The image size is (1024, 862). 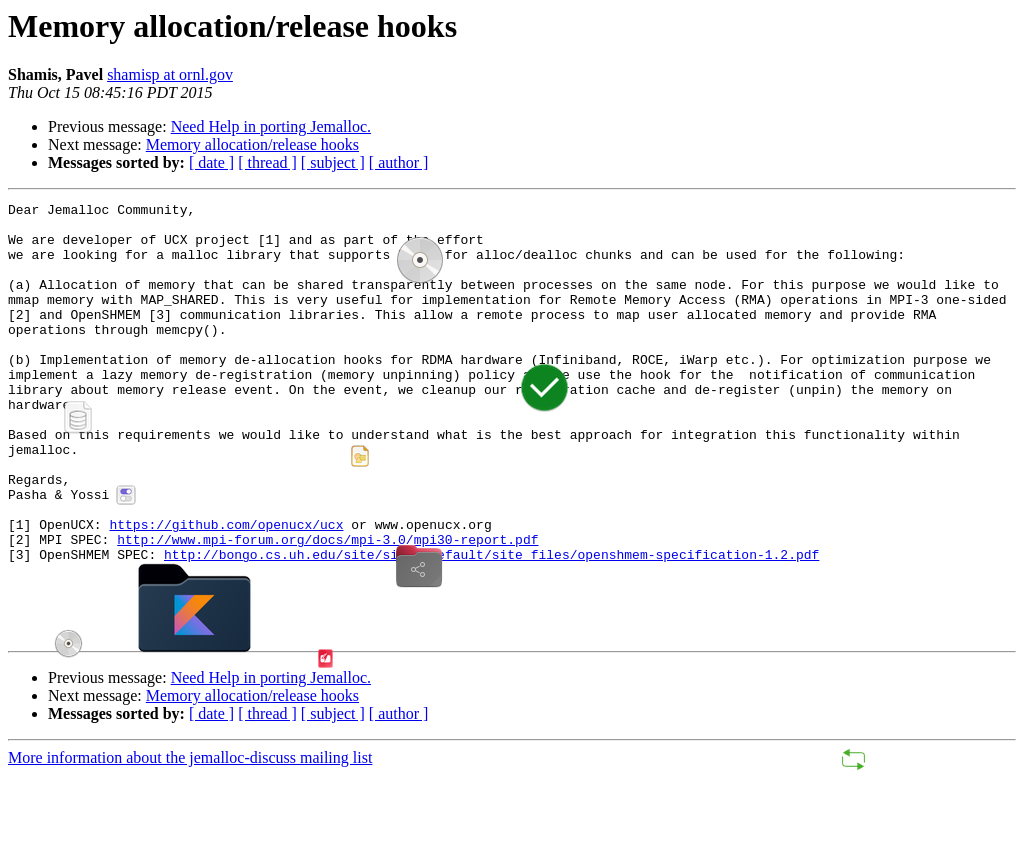 I want to click on open folder containing kotlin project files, so click(x=194, y=611).